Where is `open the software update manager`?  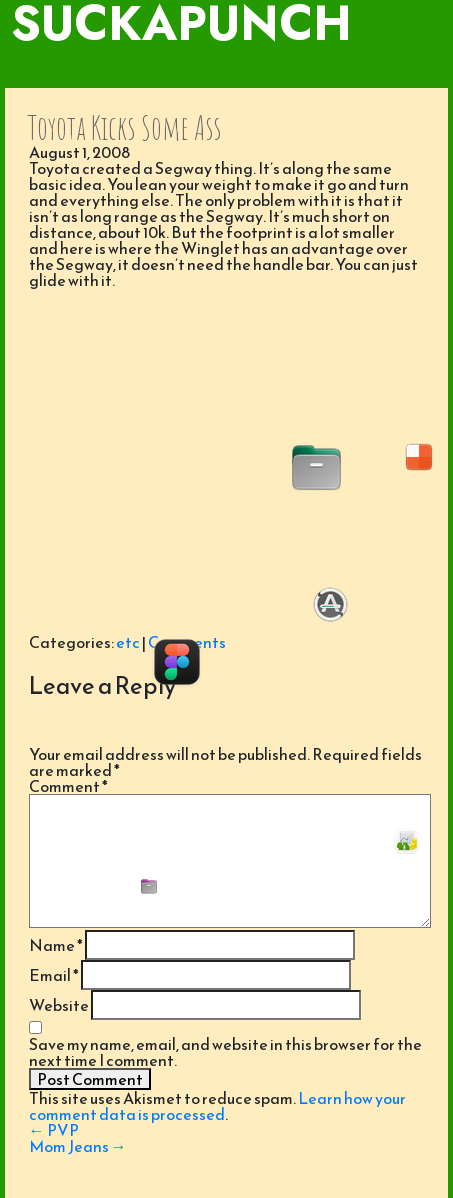 open the software update manager is located at coordinates (330, 604).